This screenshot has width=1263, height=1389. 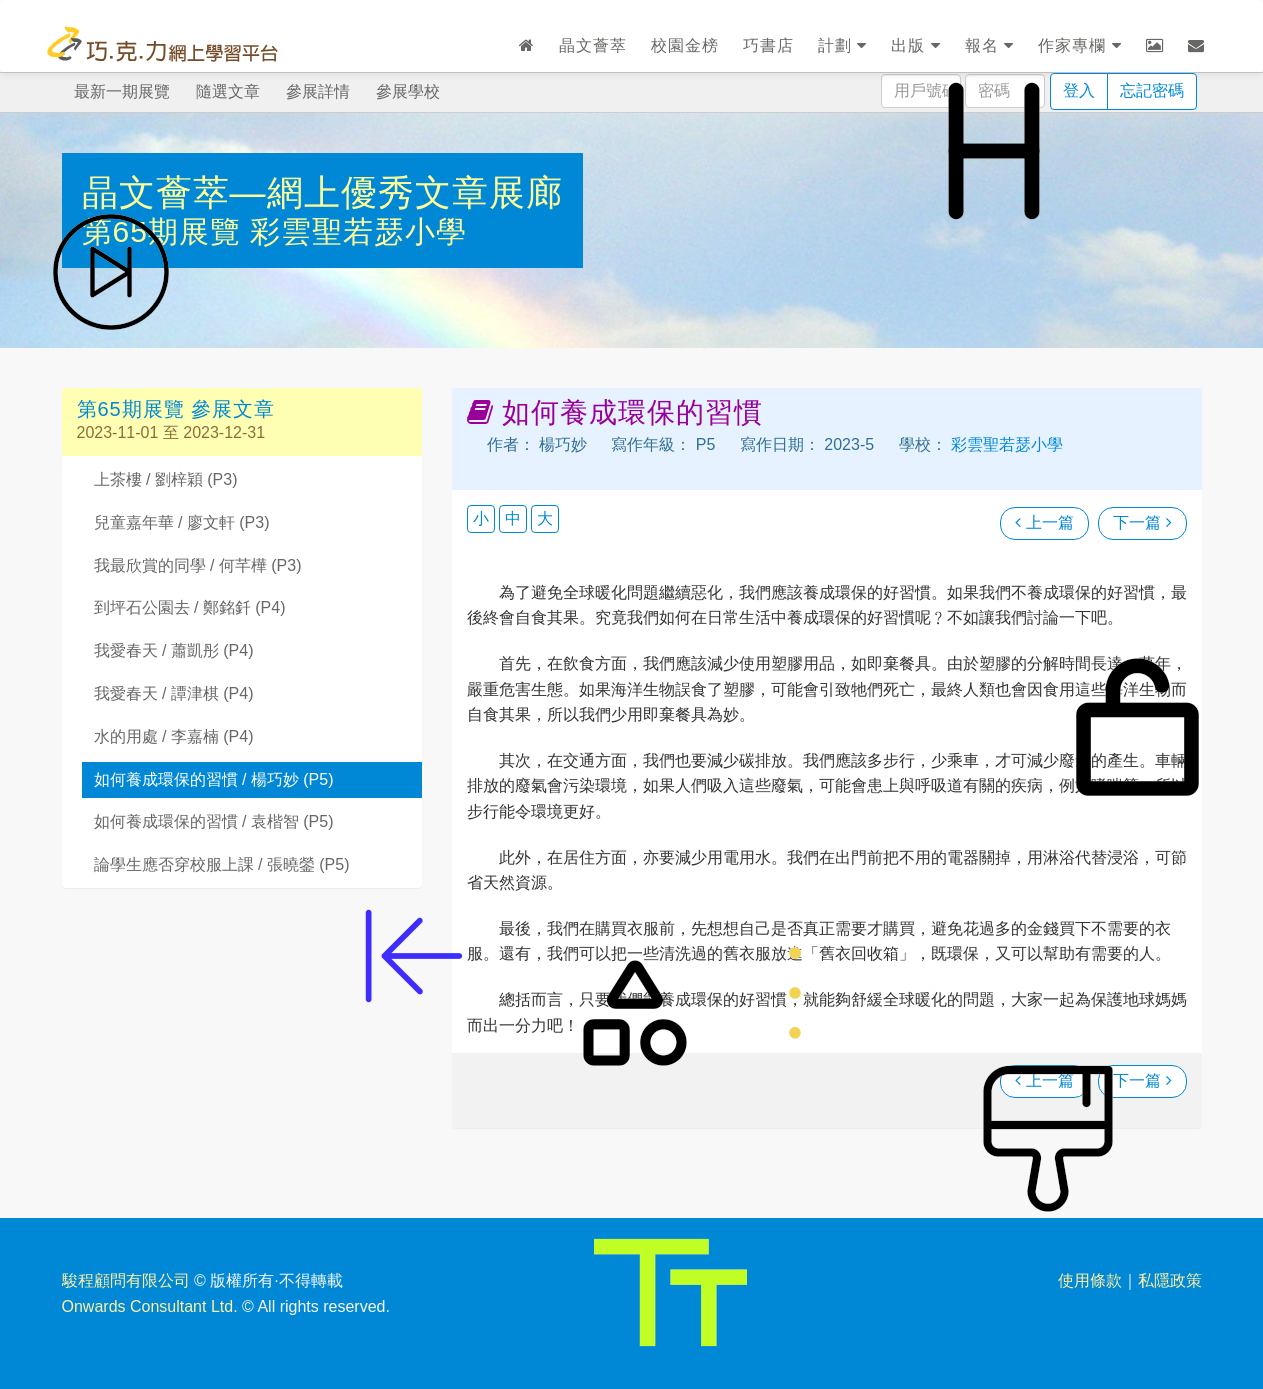 I want to click on indicates a heading or header element, so click(x=994, y=151).